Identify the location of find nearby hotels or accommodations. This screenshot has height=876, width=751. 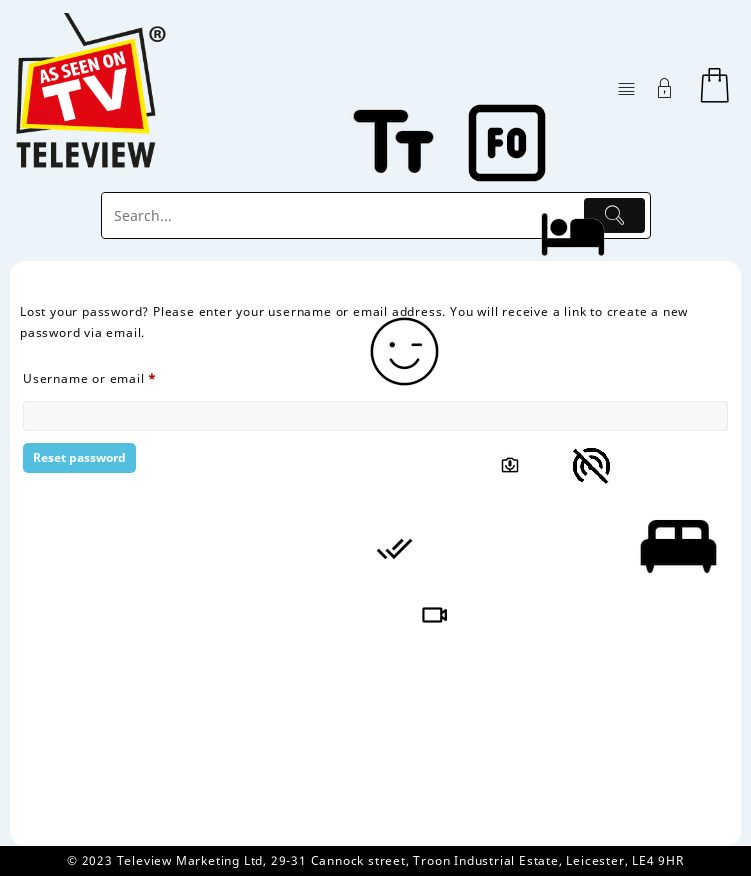
(573, 233).